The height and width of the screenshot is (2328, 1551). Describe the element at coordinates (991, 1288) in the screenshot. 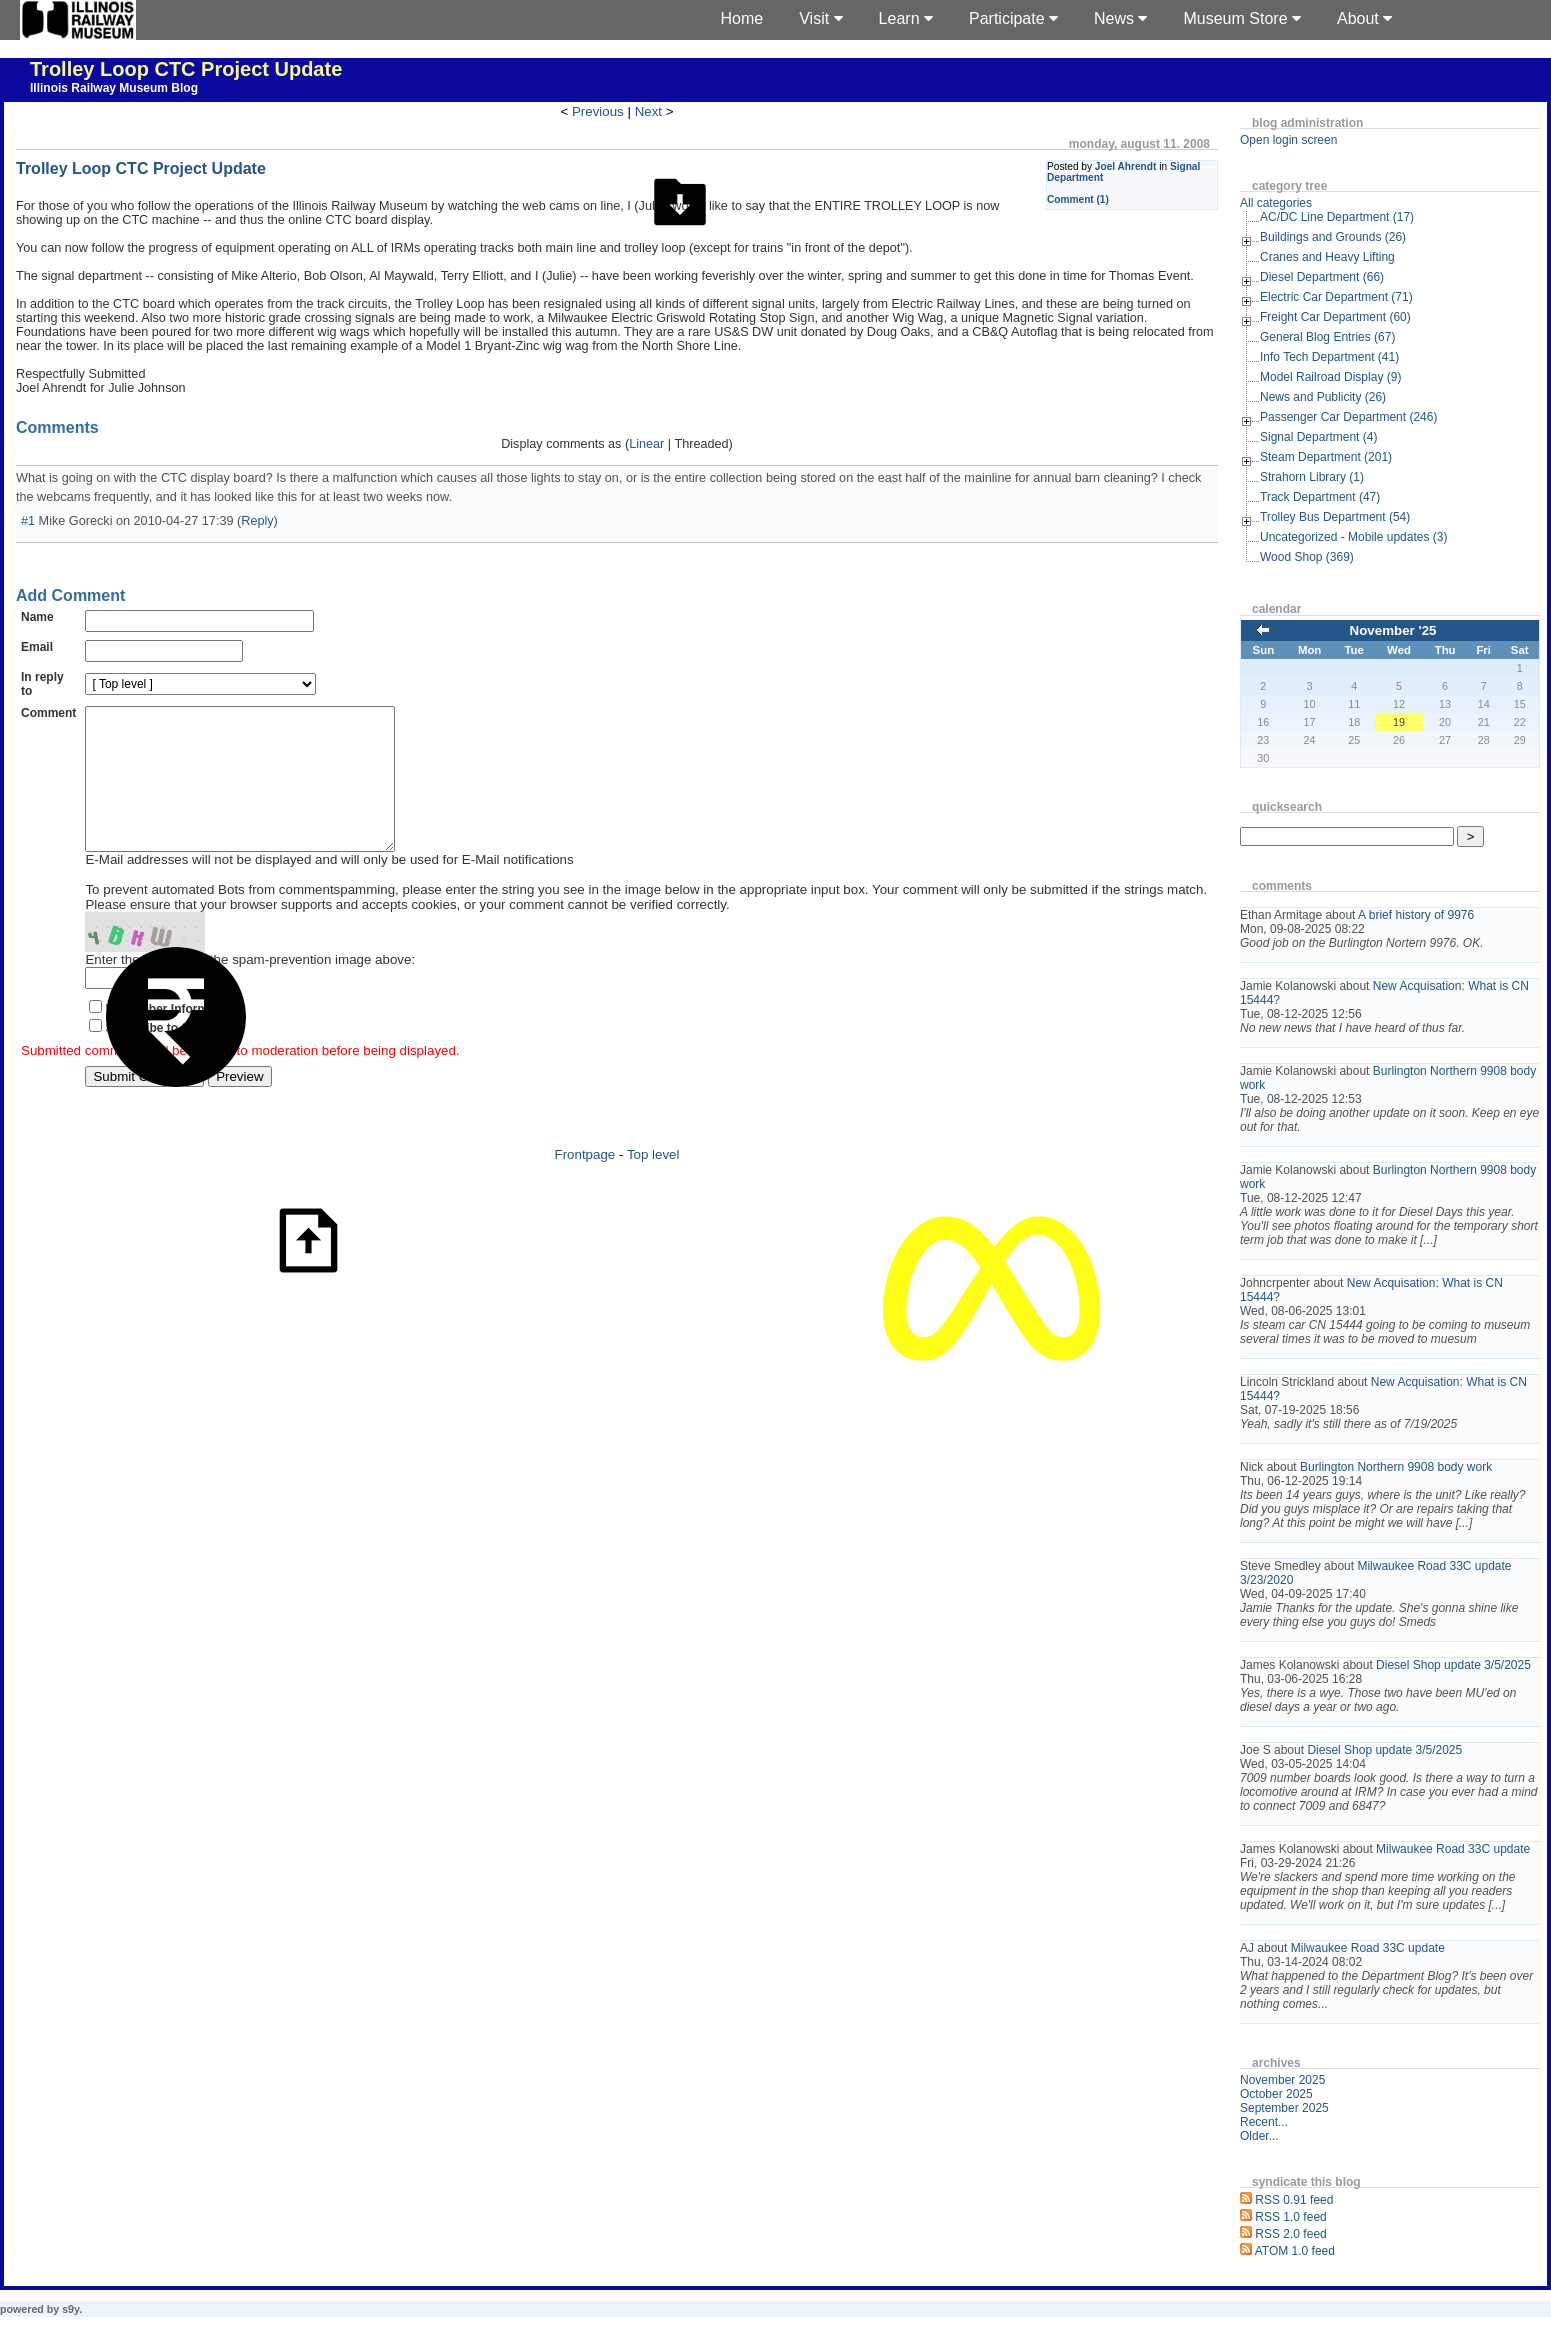

I see `meta company logo` at that location.